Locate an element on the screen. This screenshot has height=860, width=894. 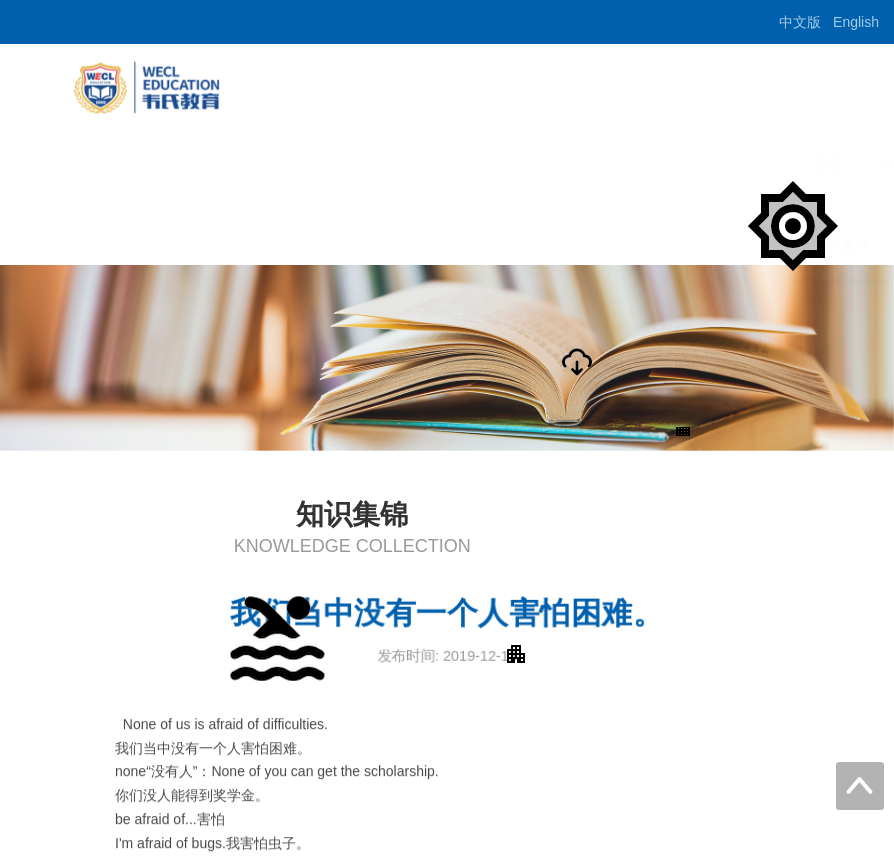
view pool or swimming amenities is located at coordinates (277, 638).